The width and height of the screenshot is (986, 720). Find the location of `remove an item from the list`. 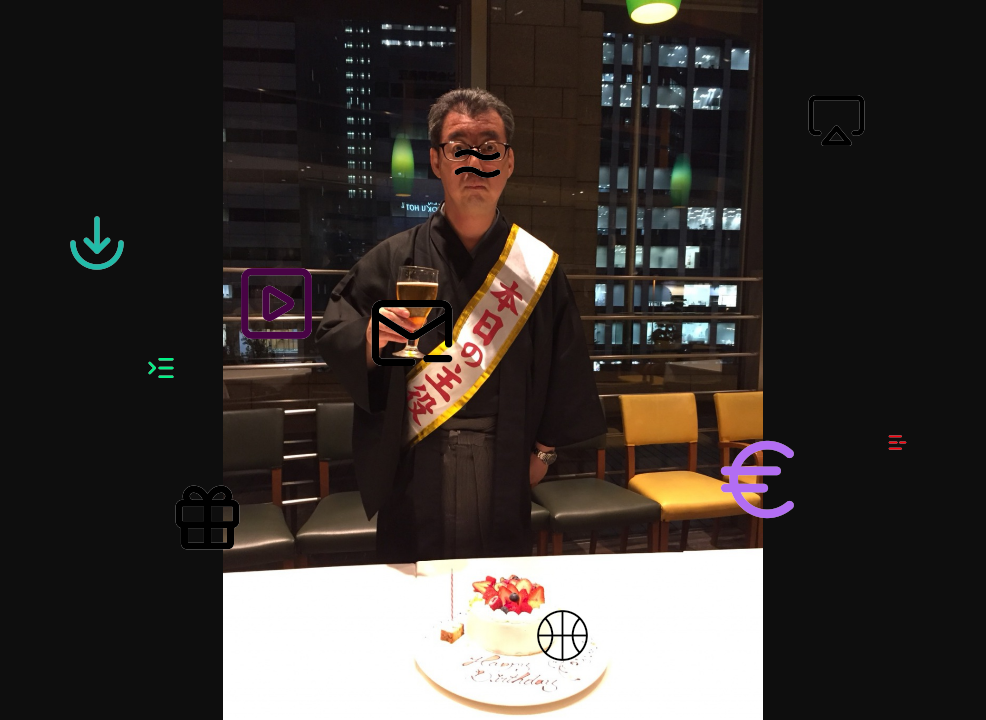

remove an item from the list is located at coordinates (897, 442).